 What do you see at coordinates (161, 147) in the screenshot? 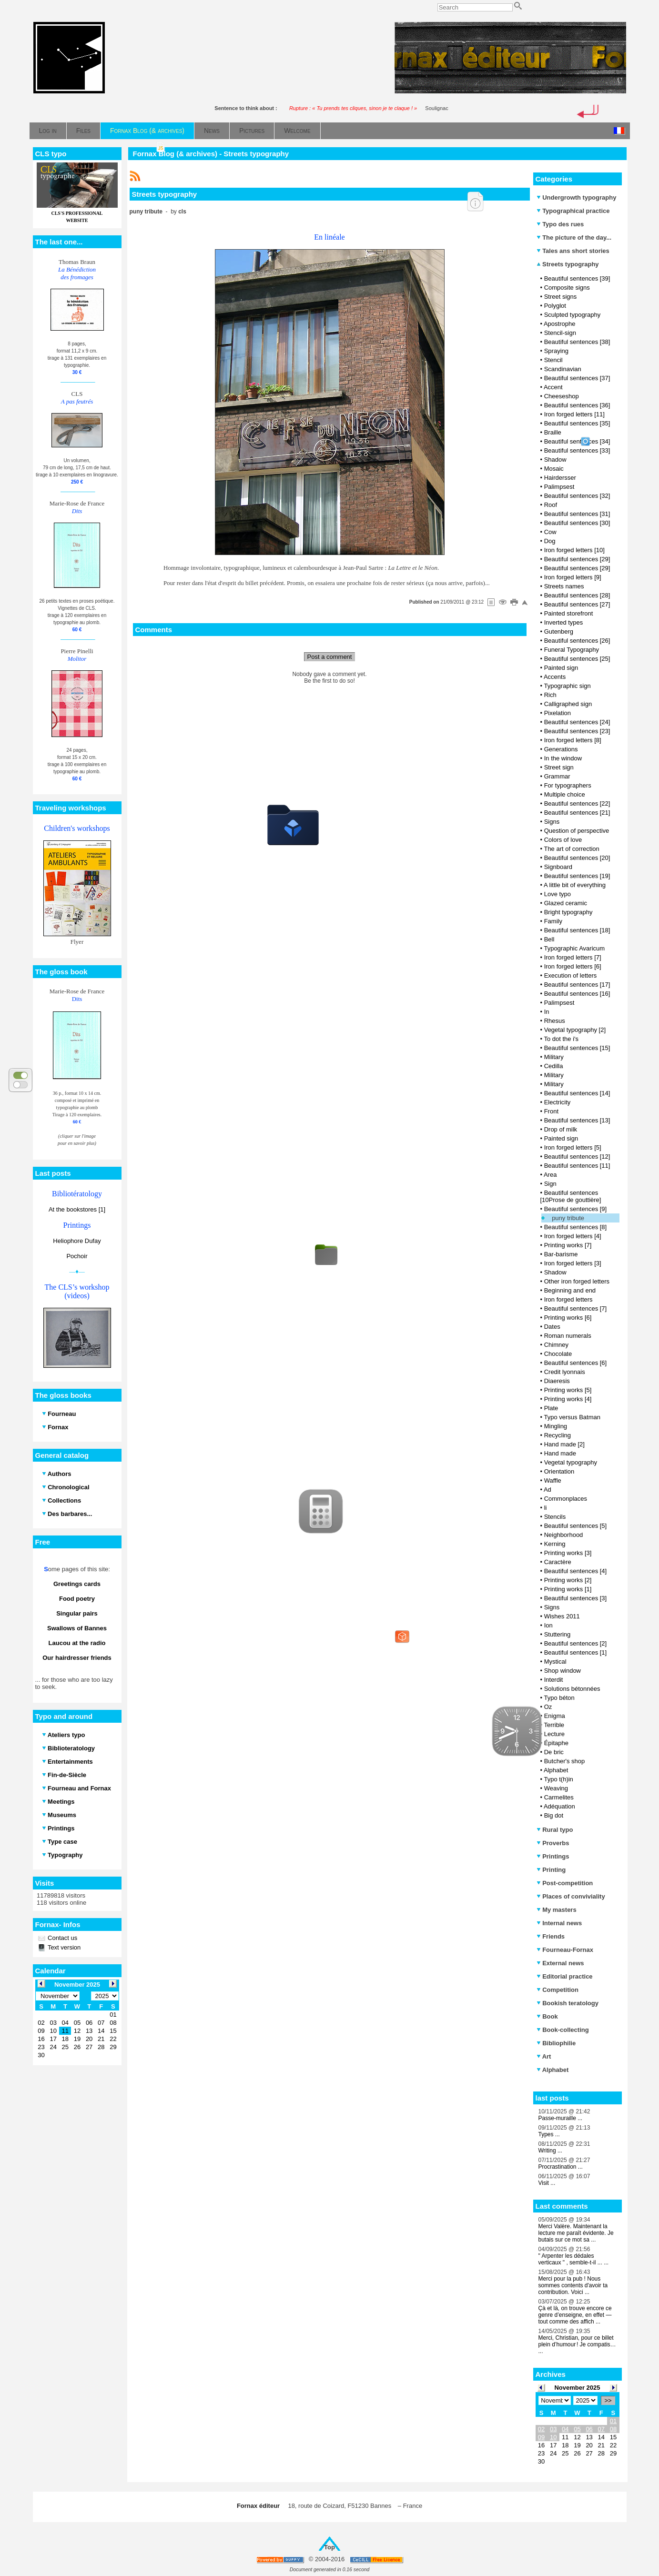
I see `a javascript source file` at bounding box center [161, 147].